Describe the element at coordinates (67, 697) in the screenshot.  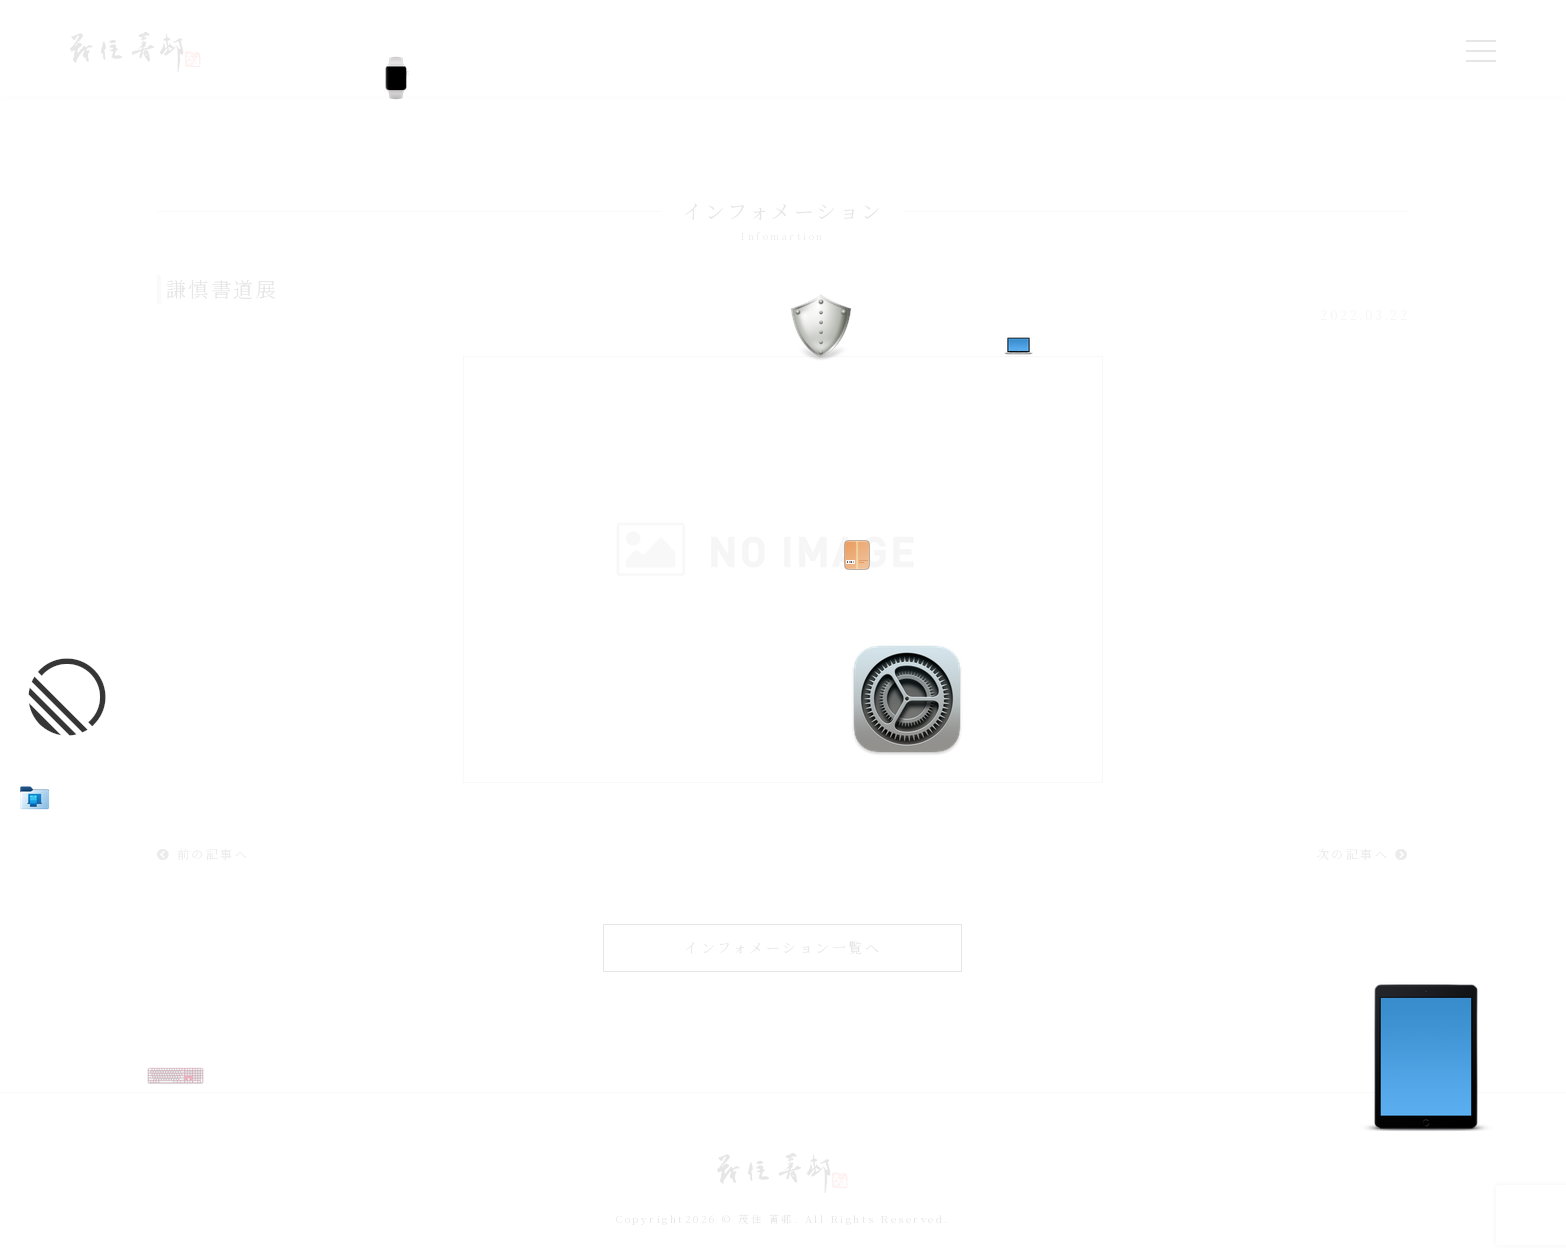
I see `open linear app` at that location.